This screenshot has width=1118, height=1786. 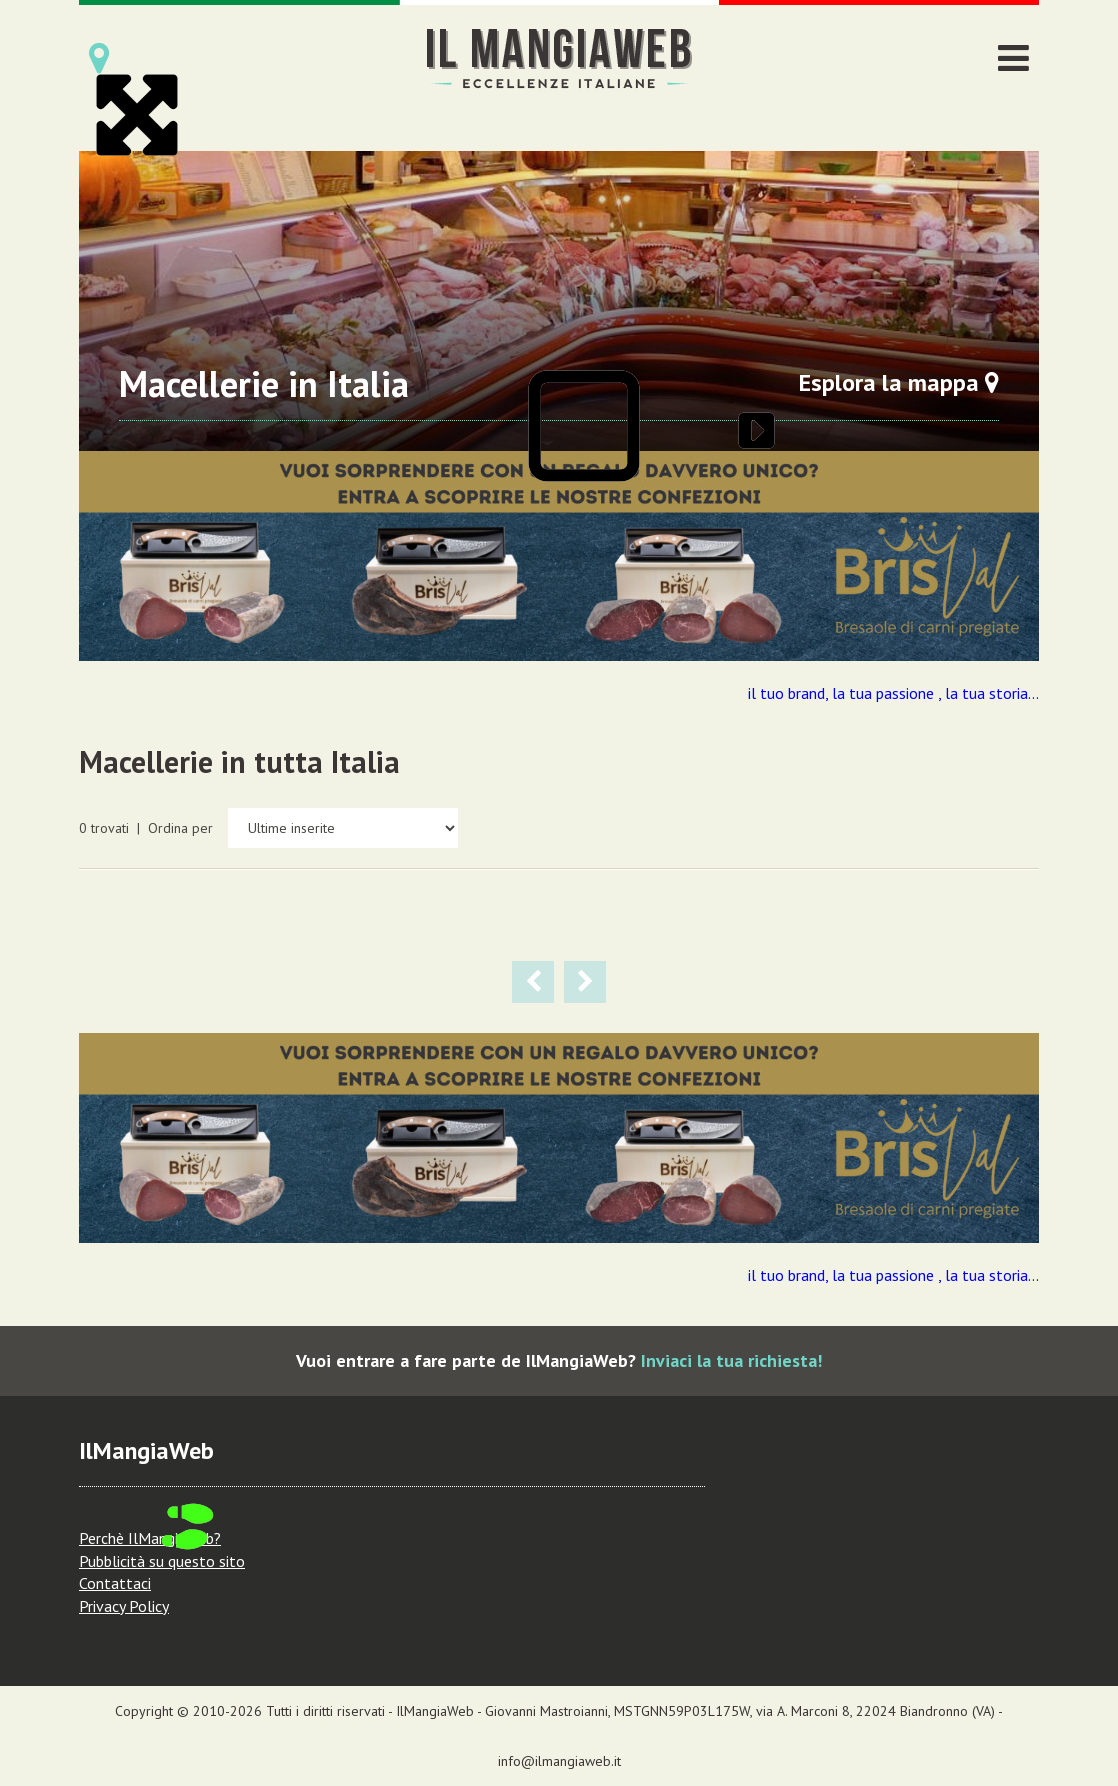 I want to click on play media or video content, so click(x=756, y=430).